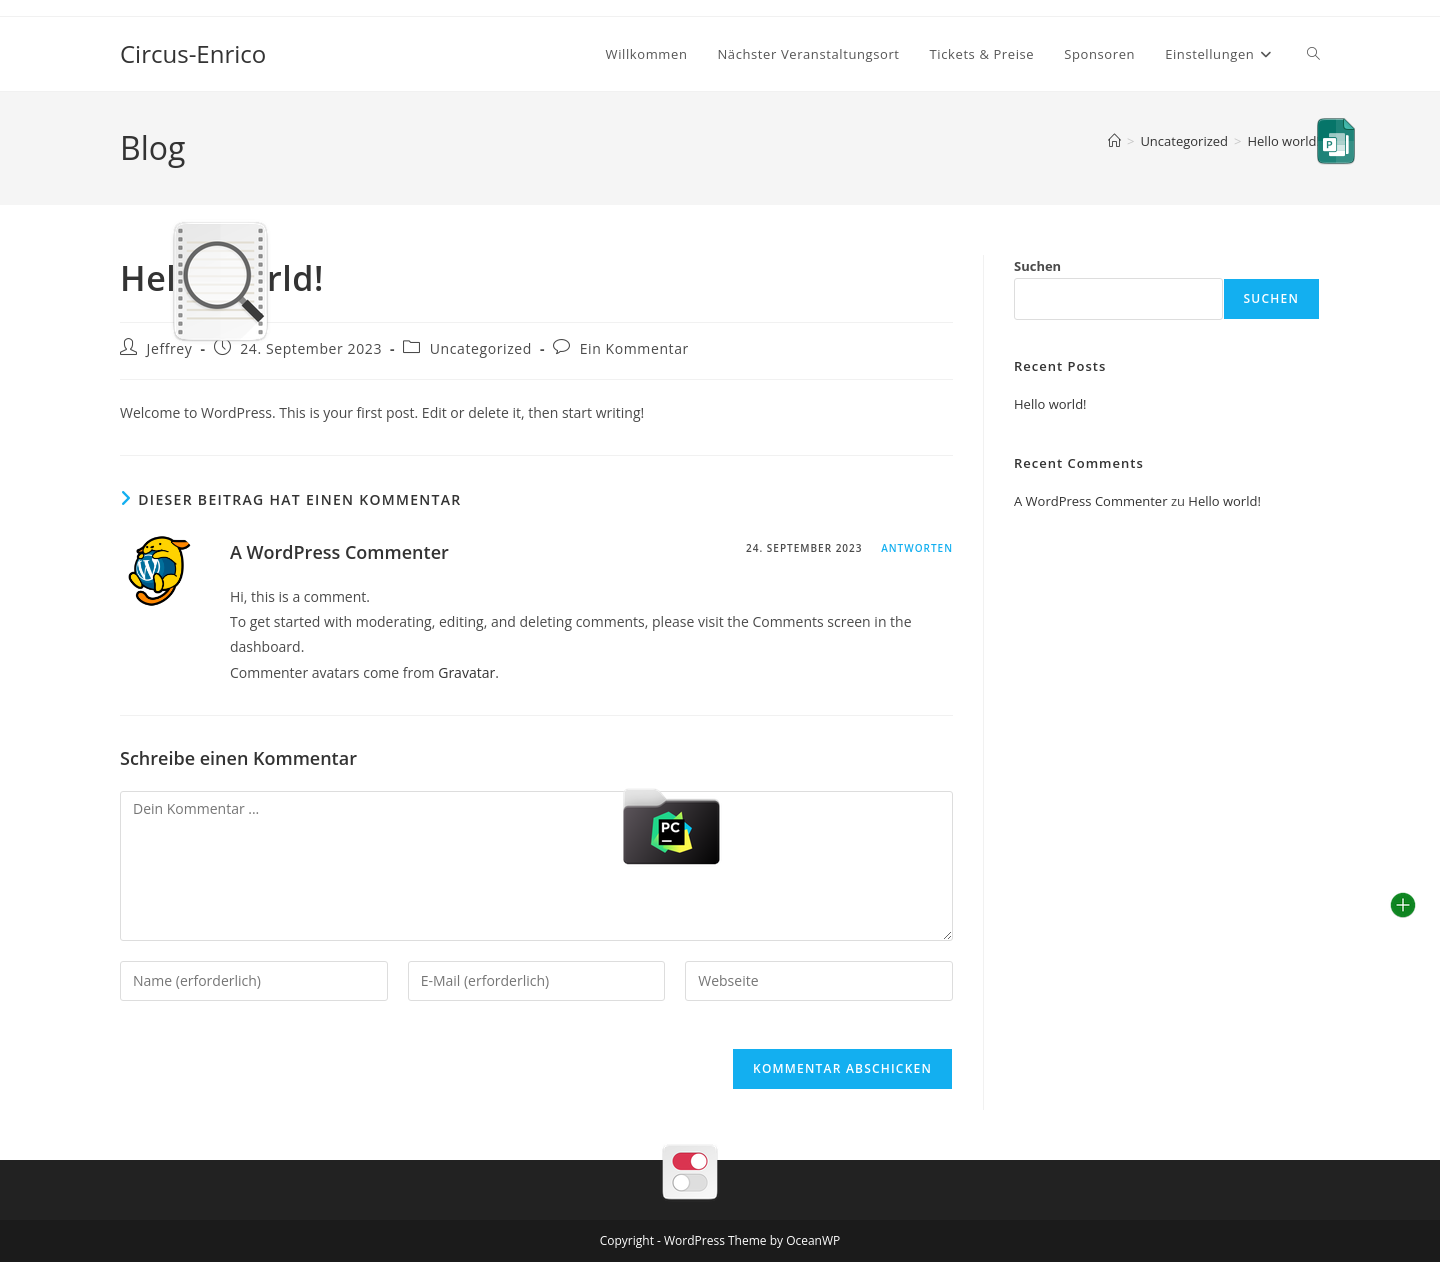  What do you see at coordinates (1336, 141) in the screenshot?
I see `microsoft publisher document file` at bounding box center [1336, 141].